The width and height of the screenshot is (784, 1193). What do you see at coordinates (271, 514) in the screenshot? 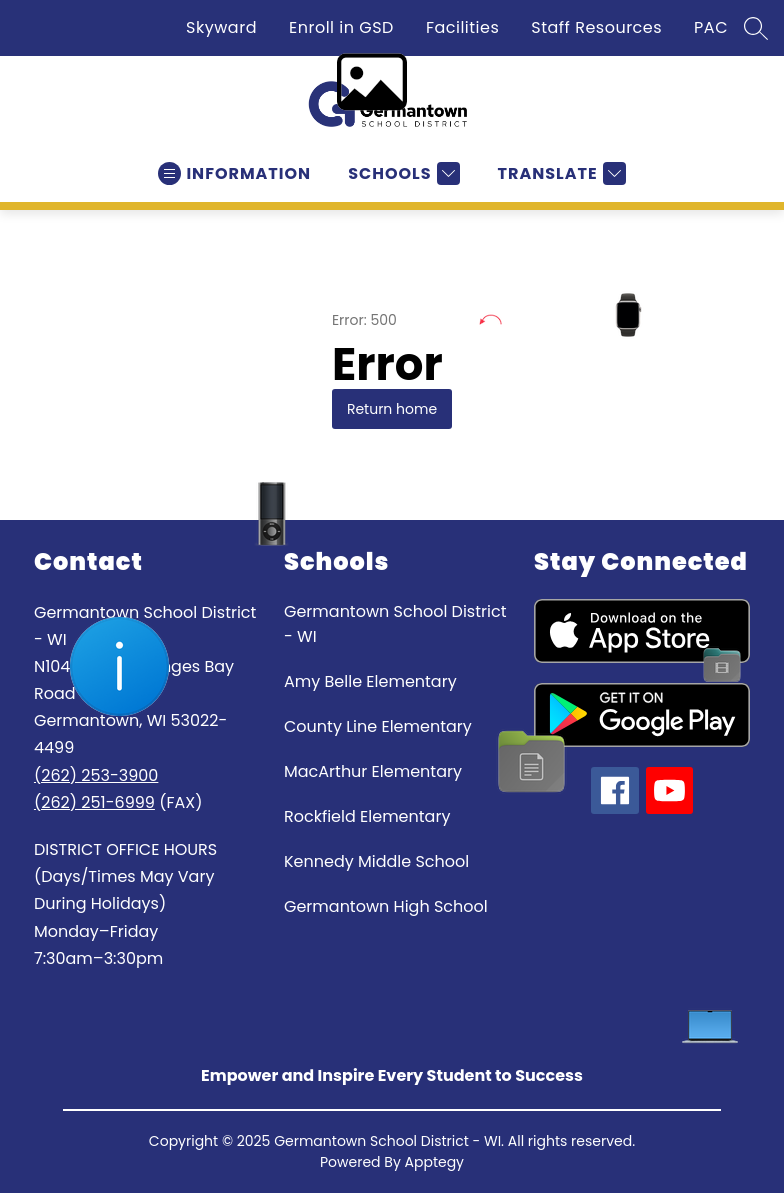
I see `manage connected iPod device` at bounding box center [271, 514].